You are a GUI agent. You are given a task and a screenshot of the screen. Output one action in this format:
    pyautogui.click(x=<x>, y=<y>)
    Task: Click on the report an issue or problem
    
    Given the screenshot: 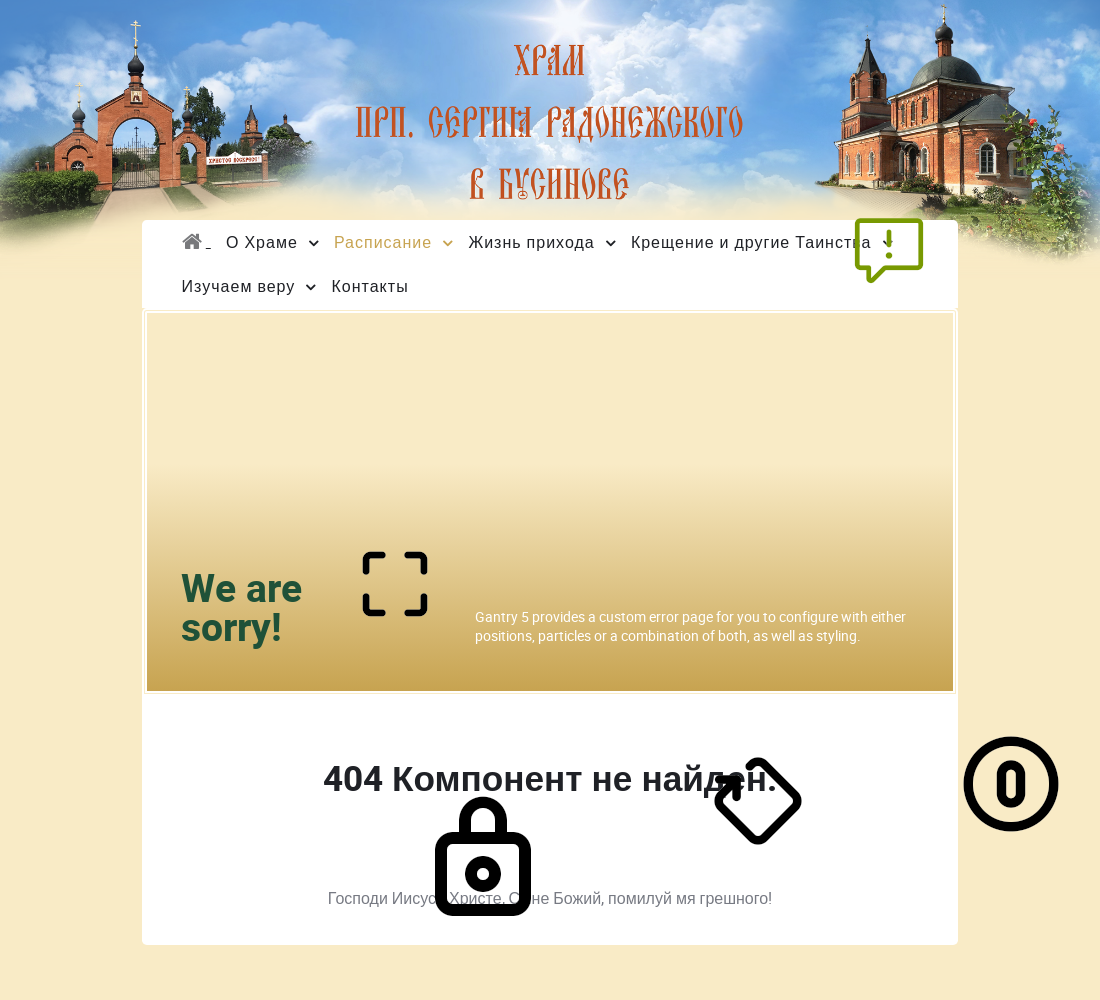 What is the action you would take?
    pyautogui.click(x=889, y=249)
    